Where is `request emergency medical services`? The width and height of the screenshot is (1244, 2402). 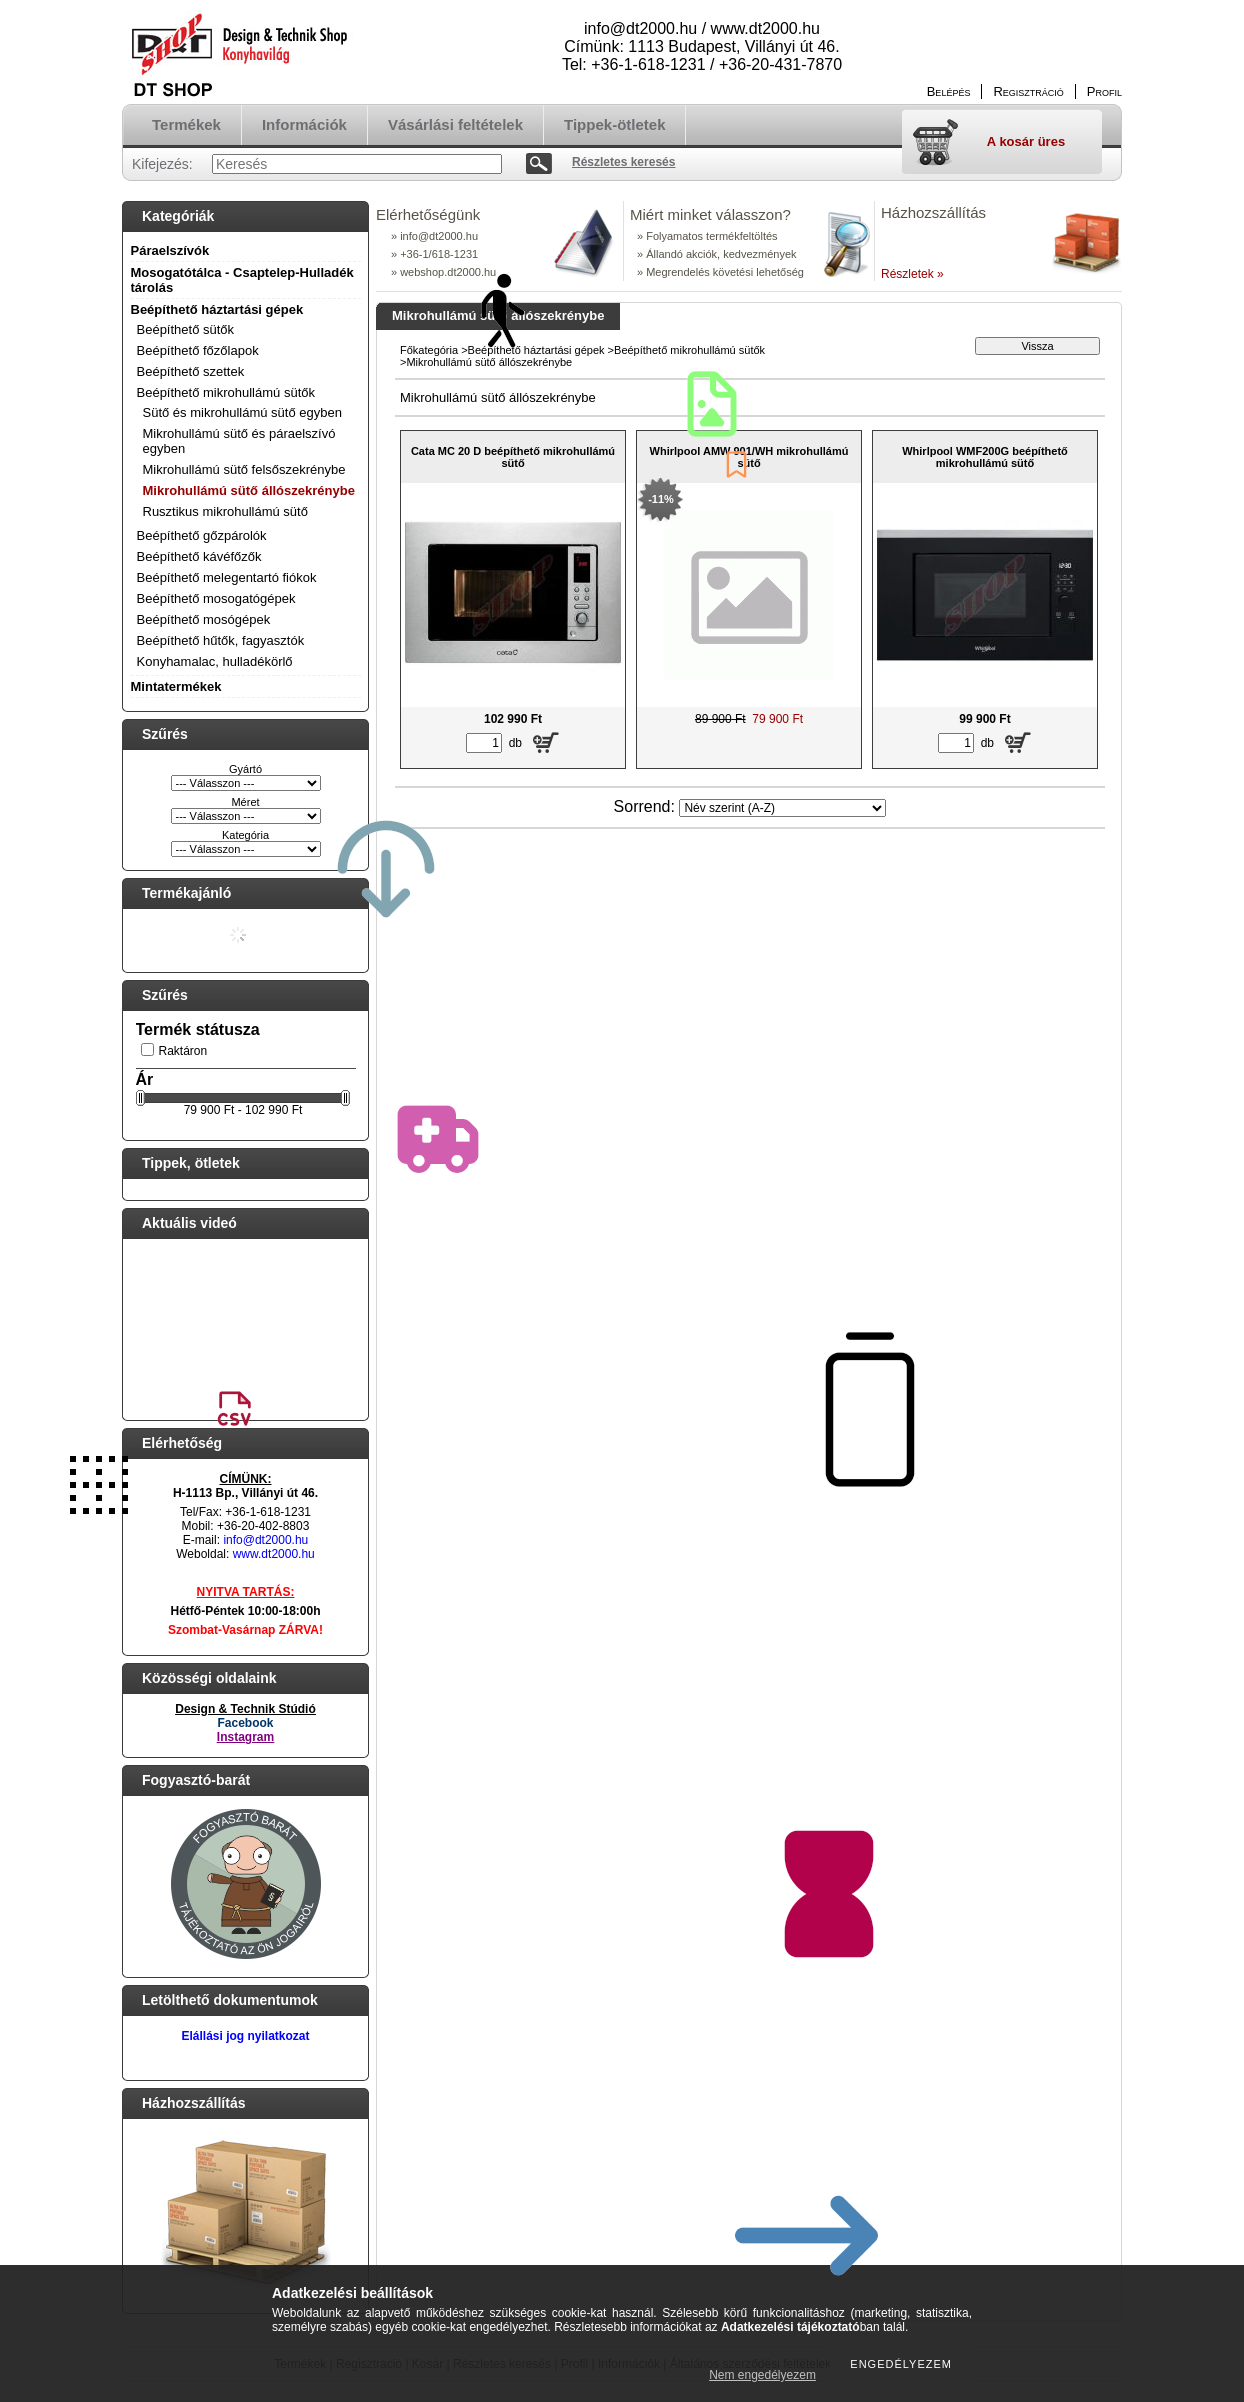
request emergency medical services is located at coordinates (438, 1137).